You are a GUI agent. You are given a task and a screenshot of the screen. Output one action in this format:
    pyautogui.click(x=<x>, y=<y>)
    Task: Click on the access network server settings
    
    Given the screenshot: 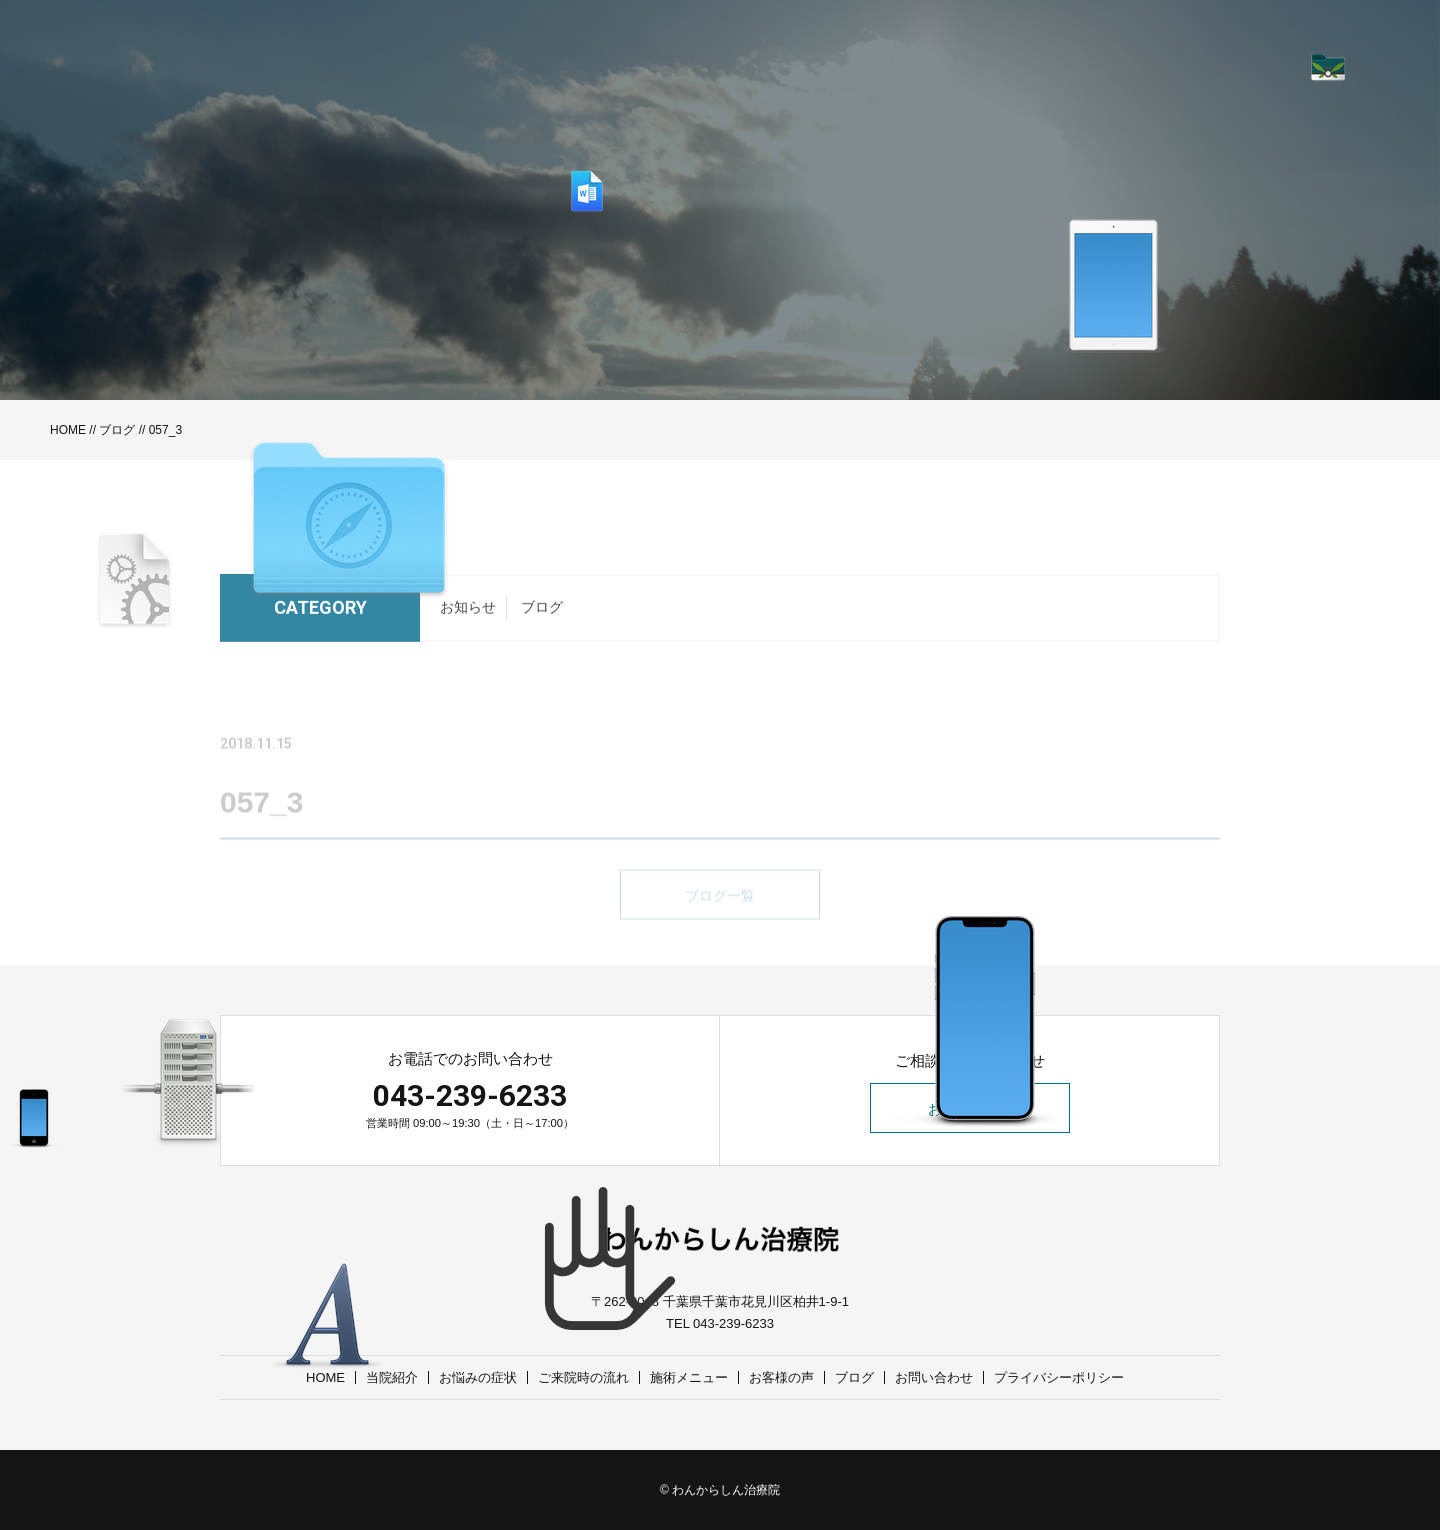 What is the action you would take?
    pyautogui.click(x=188, y=1081)
    